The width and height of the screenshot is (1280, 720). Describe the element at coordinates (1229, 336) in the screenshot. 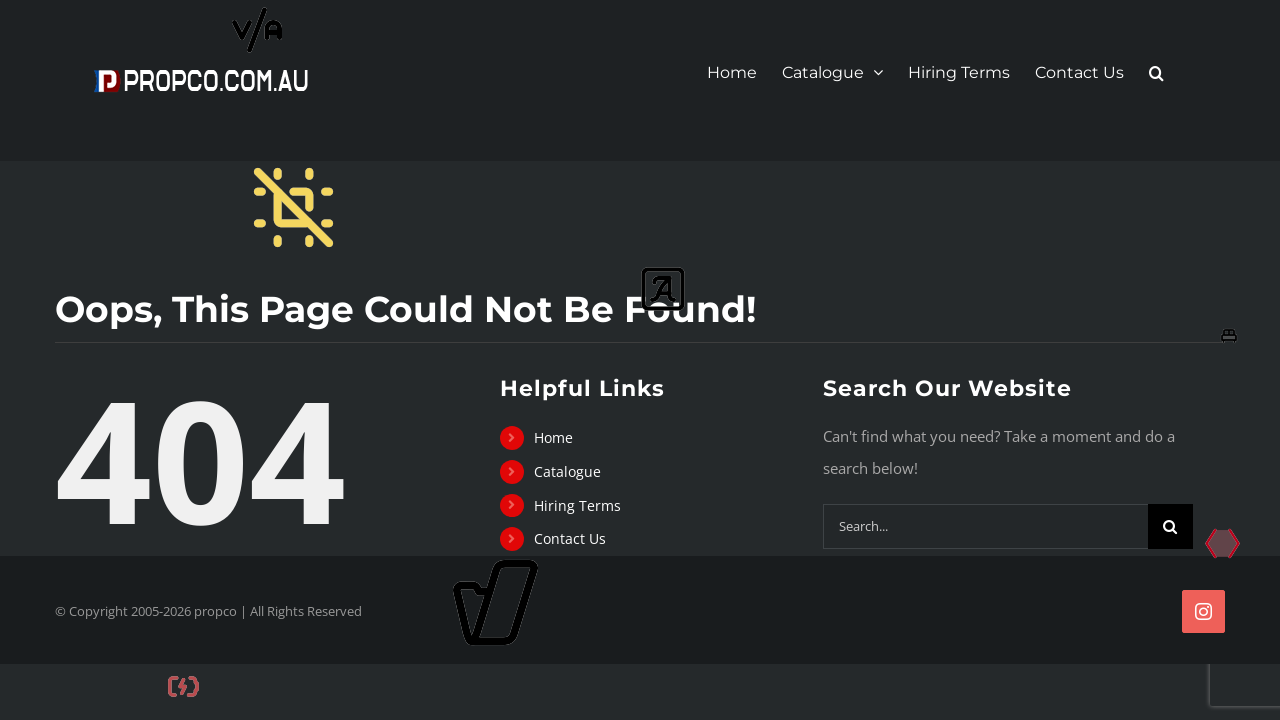

I see `view single room accommodations` at that location.